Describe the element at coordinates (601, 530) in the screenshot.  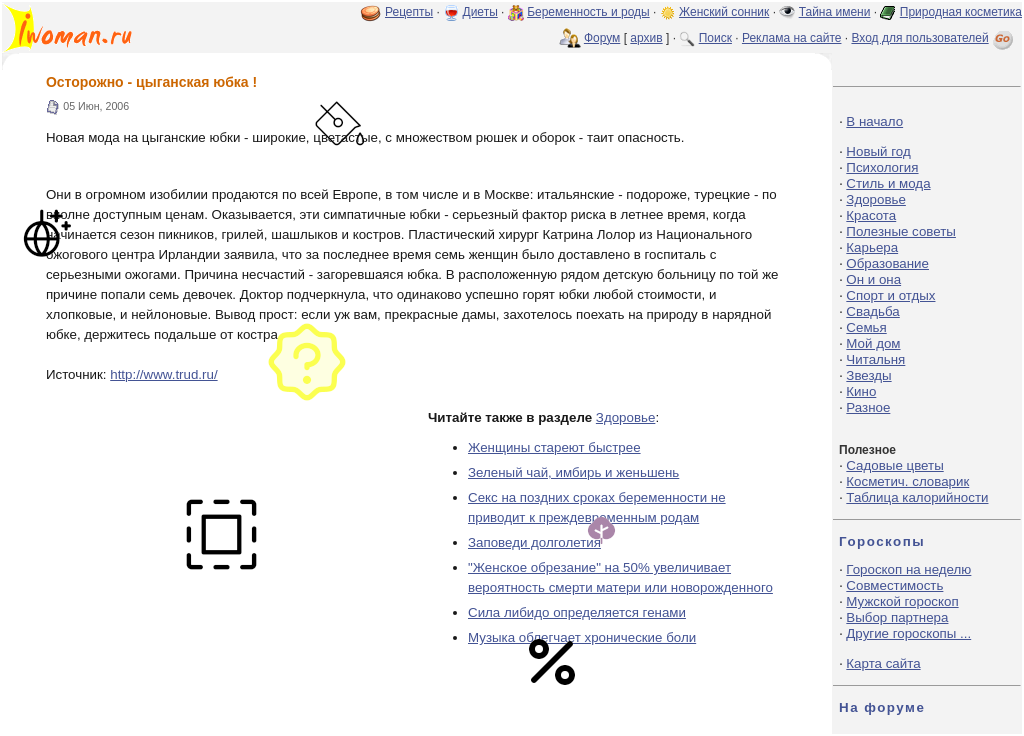
I see `view parks or nature areas on a map` at that location.